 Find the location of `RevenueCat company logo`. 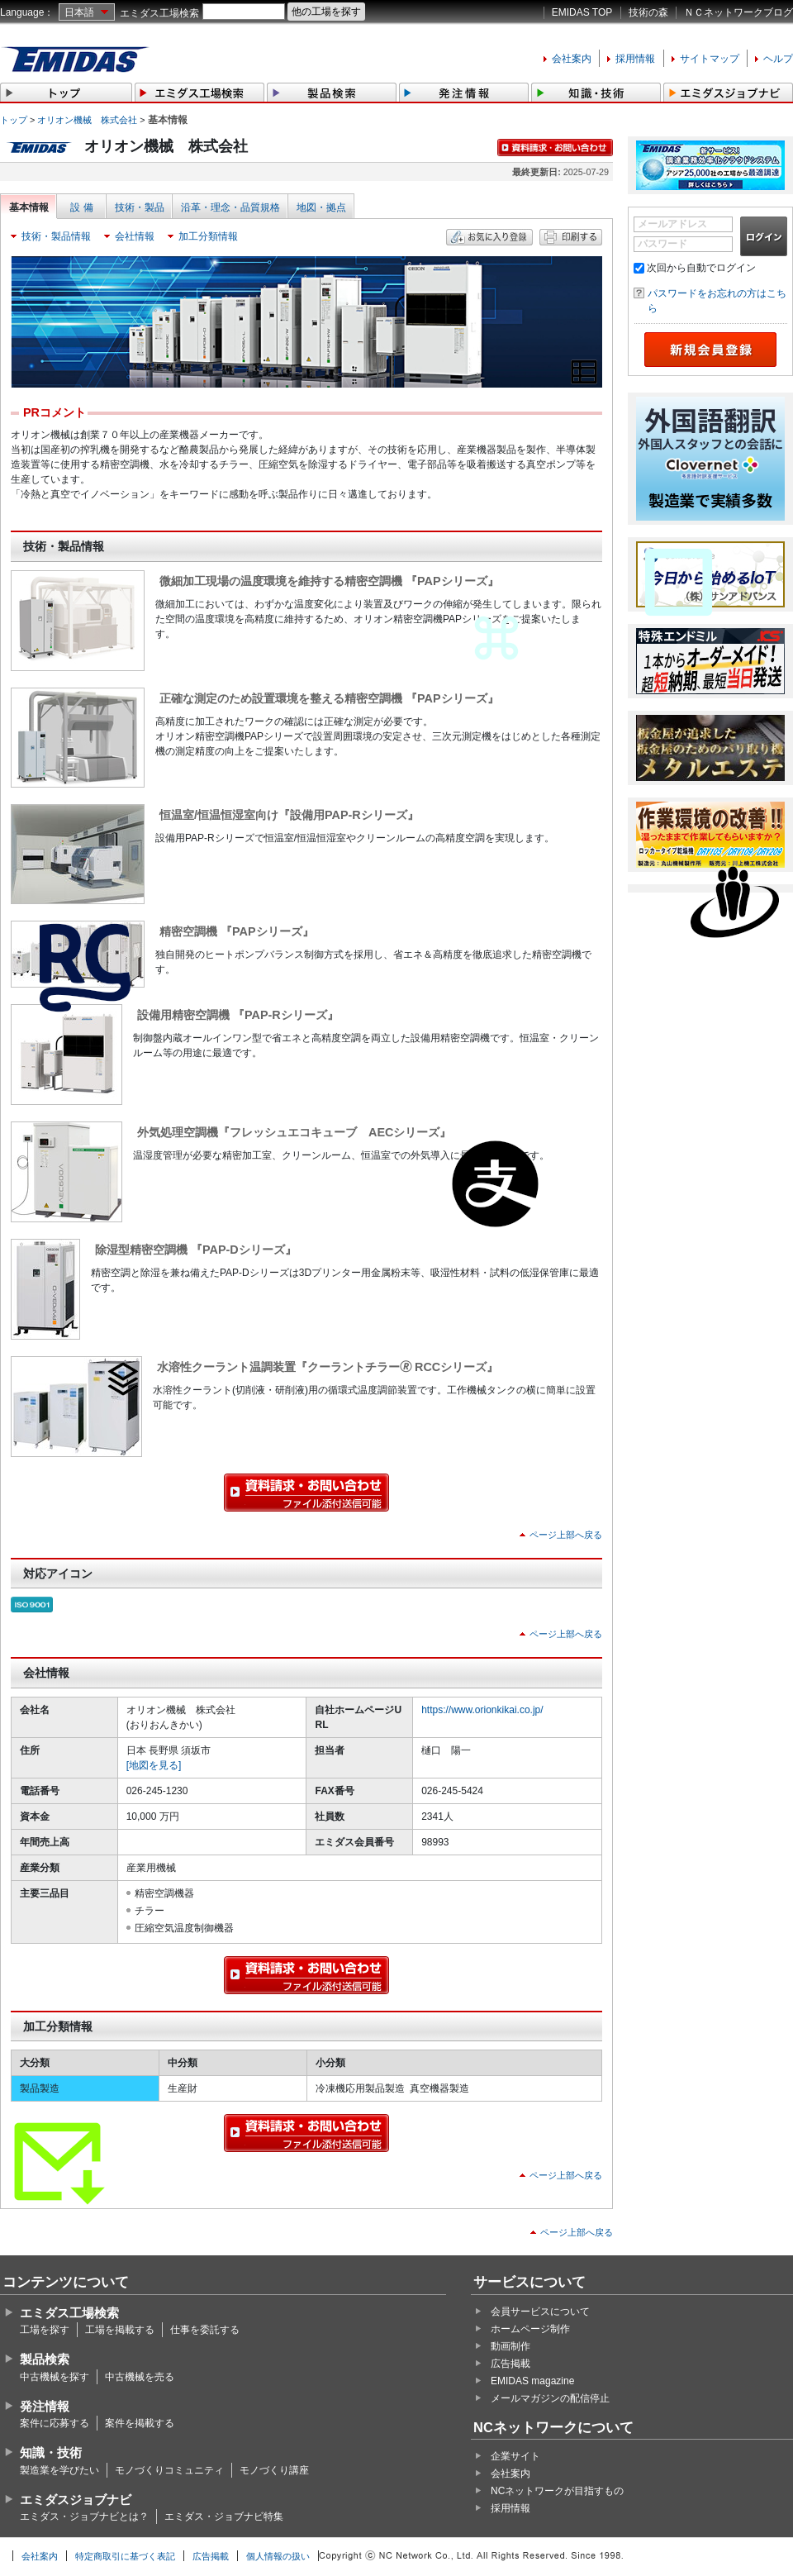

RevenueCat company logo is located at coordinates (85, 968).